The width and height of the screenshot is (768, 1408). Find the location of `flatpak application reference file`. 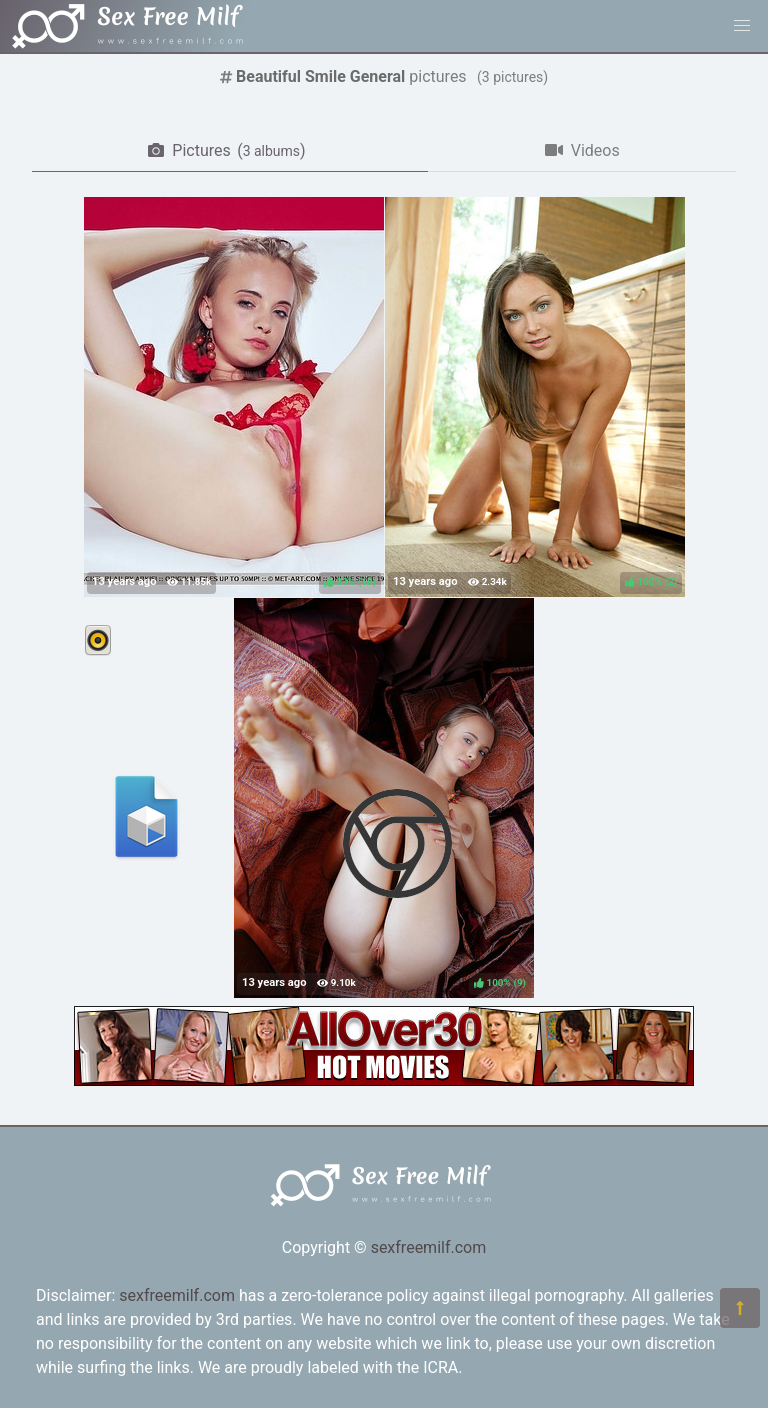

flatpak application reference file is located at coordinates (146, 816).